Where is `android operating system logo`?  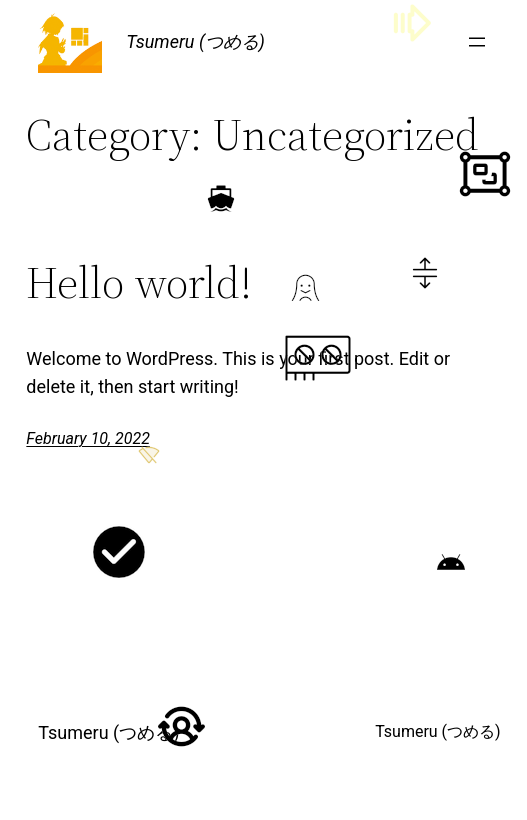 android operating system logo is located at coordinates (451, 562).